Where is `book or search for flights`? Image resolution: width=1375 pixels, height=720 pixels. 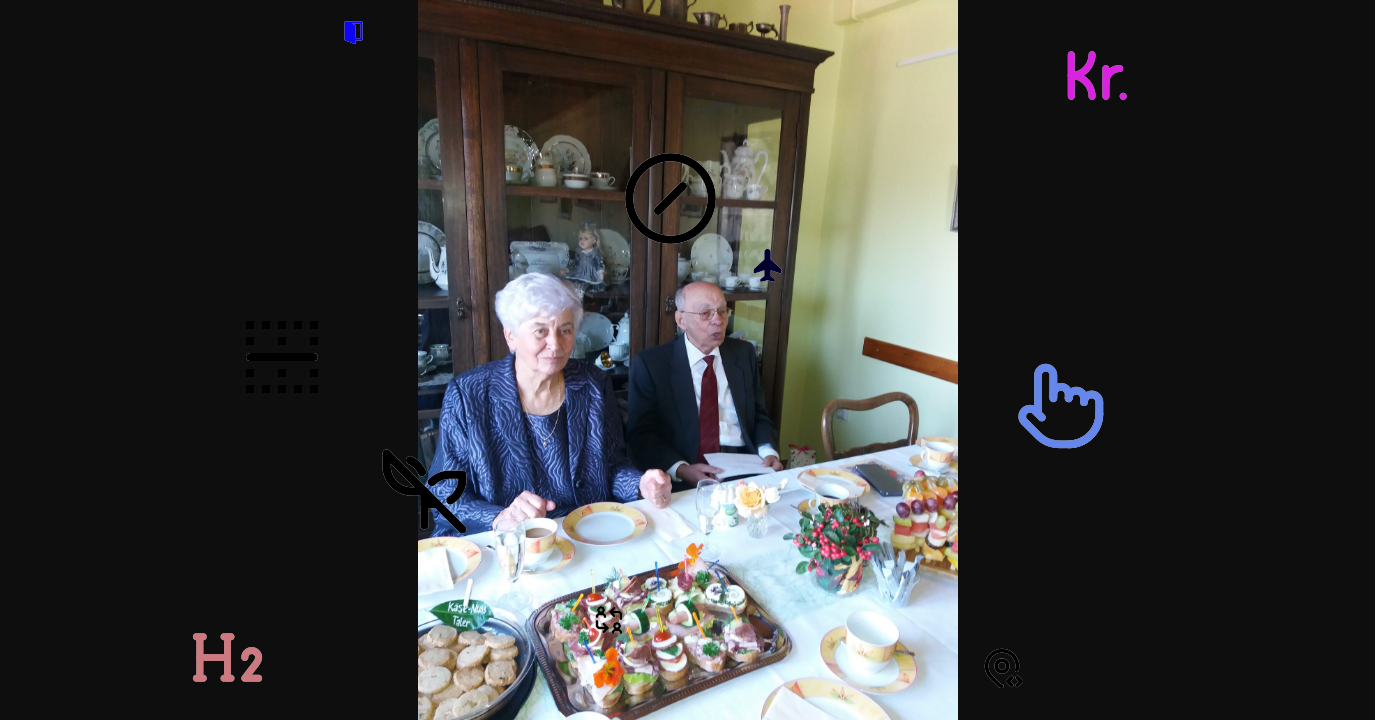 book or search for flights is located at coordinates (767, 265).